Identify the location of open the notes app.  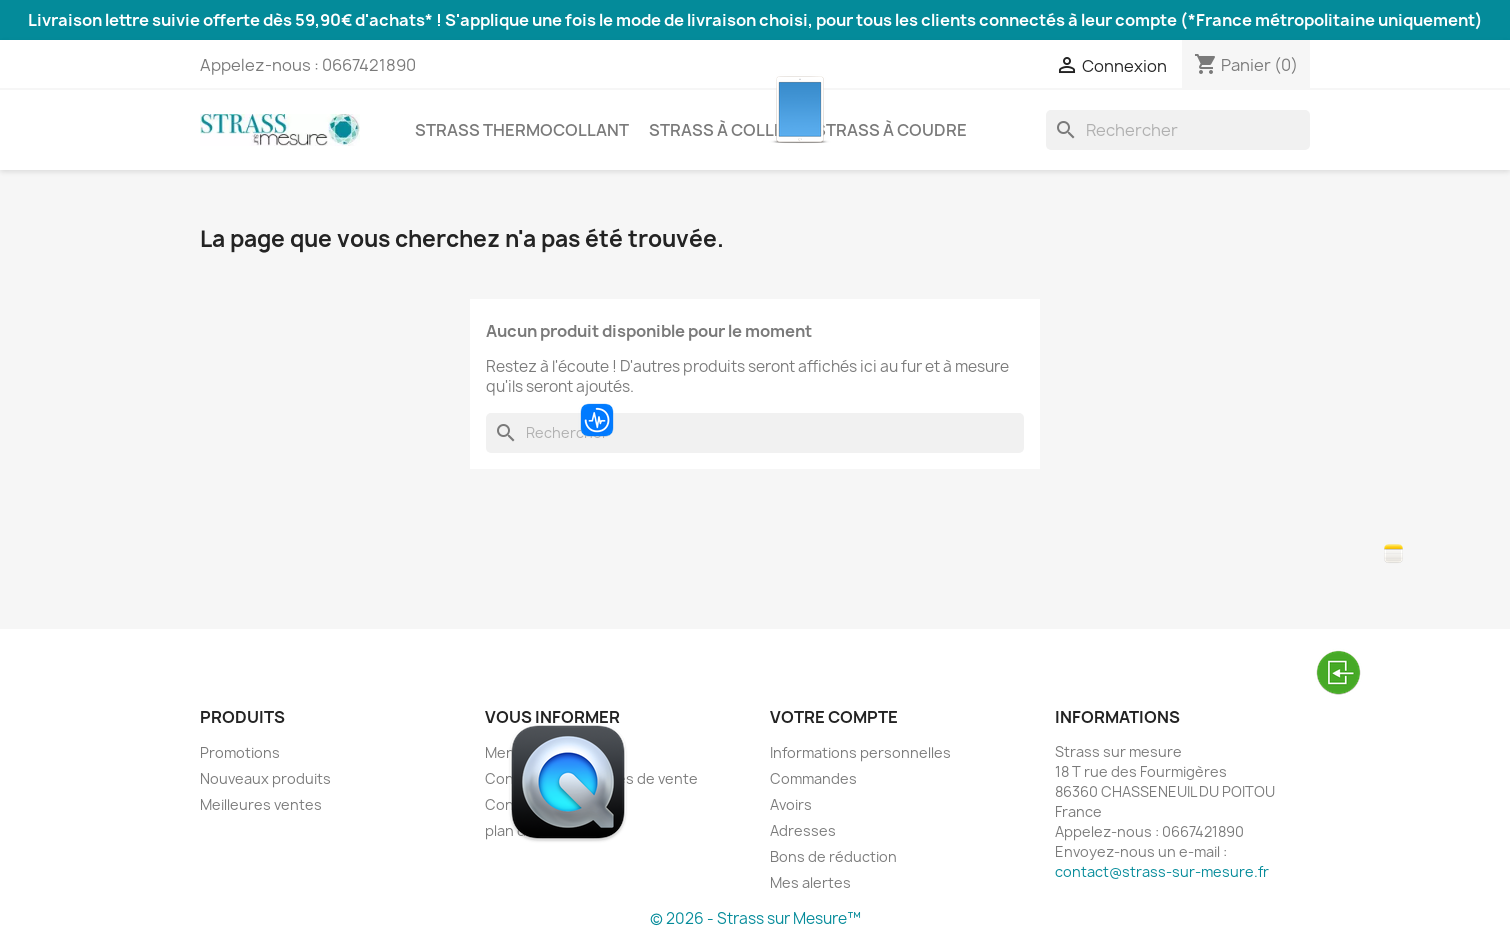
(1393, 553).